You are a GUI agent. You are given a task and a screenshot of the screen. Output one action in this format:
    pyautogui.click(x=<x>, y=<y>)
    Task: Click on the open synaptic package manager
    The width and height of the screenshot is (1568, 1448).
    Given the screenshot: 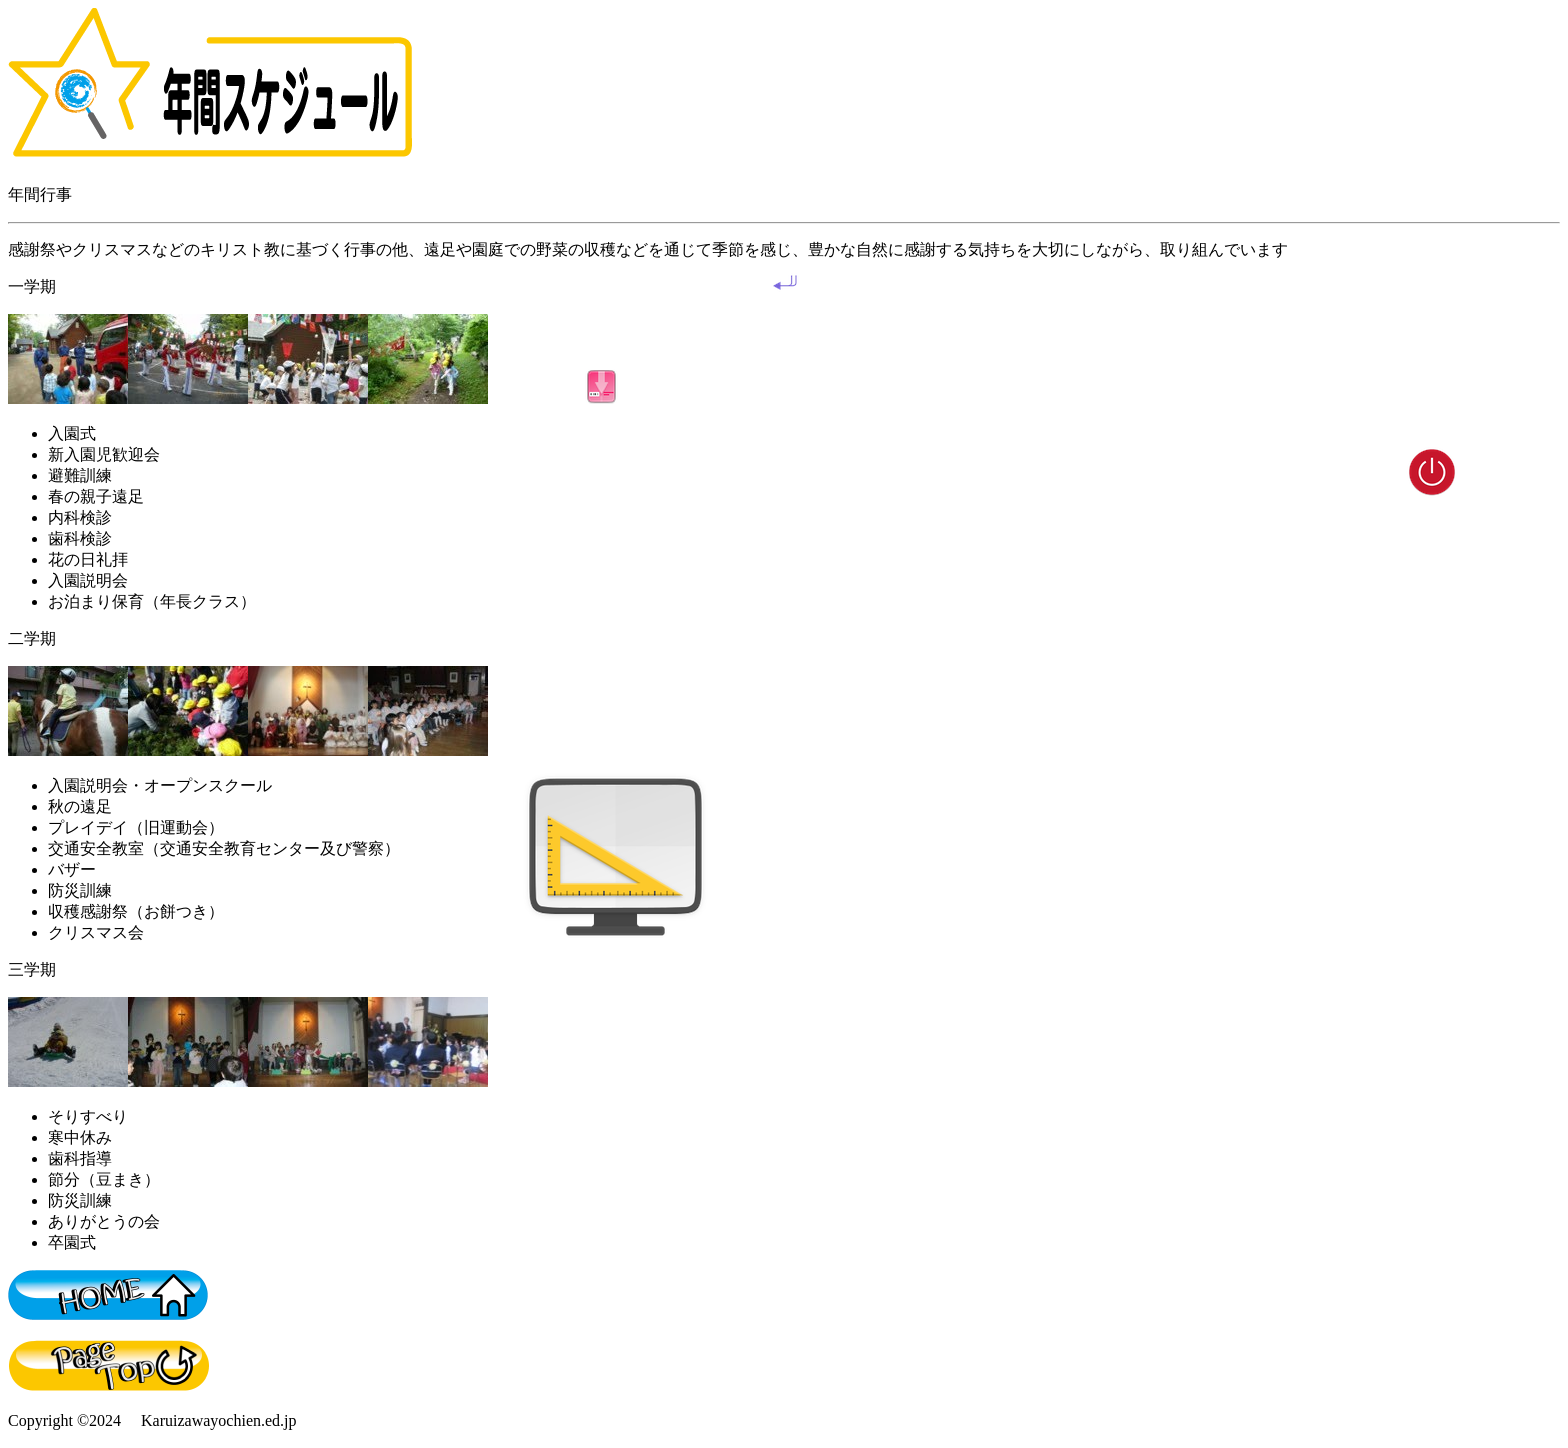 What is the action you would take?
    pyautogui.click(x=601, y=386)
    